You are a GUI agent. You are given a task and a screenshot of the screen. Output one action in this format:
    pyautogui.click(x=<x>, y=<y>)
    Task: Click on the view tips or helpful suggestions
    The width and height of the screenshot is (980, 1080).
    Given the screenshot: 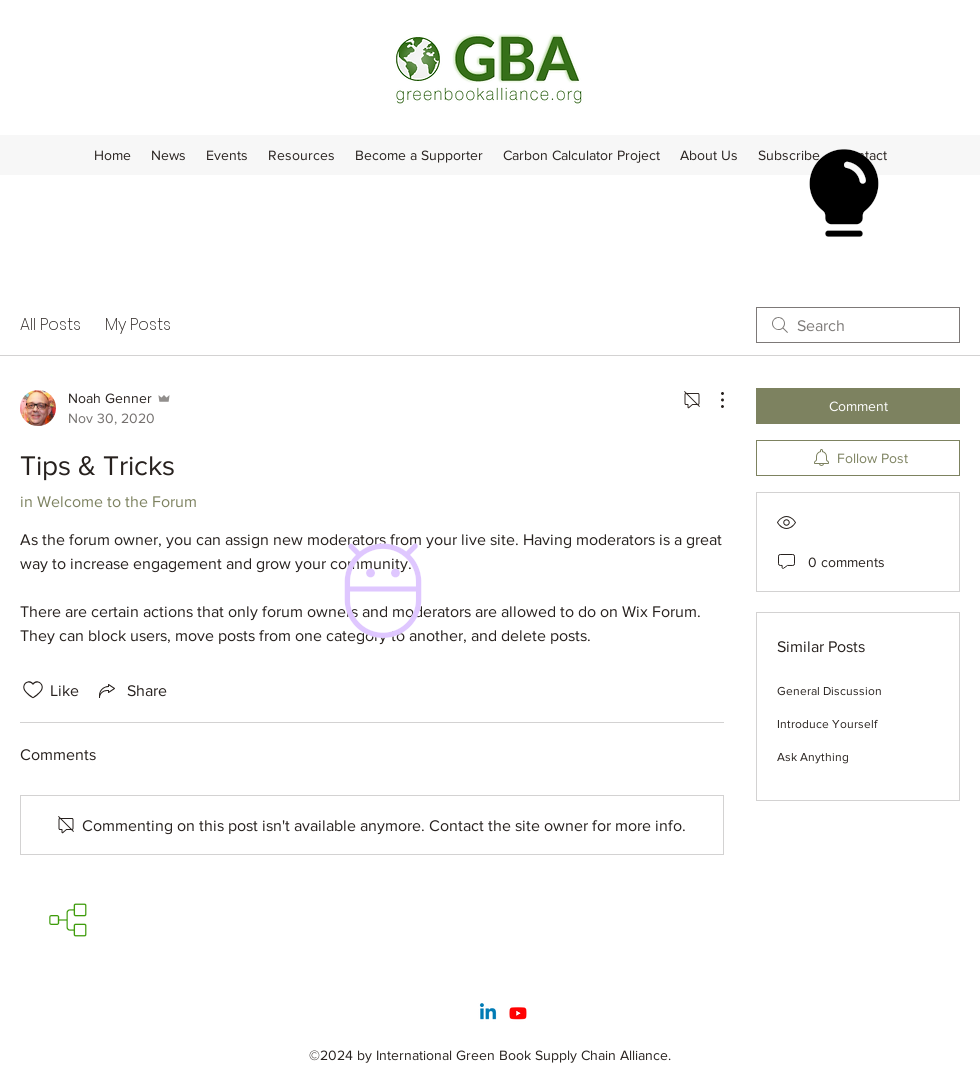 What is the action you would take?
    pyautogui.click(x=844, y=193)
    